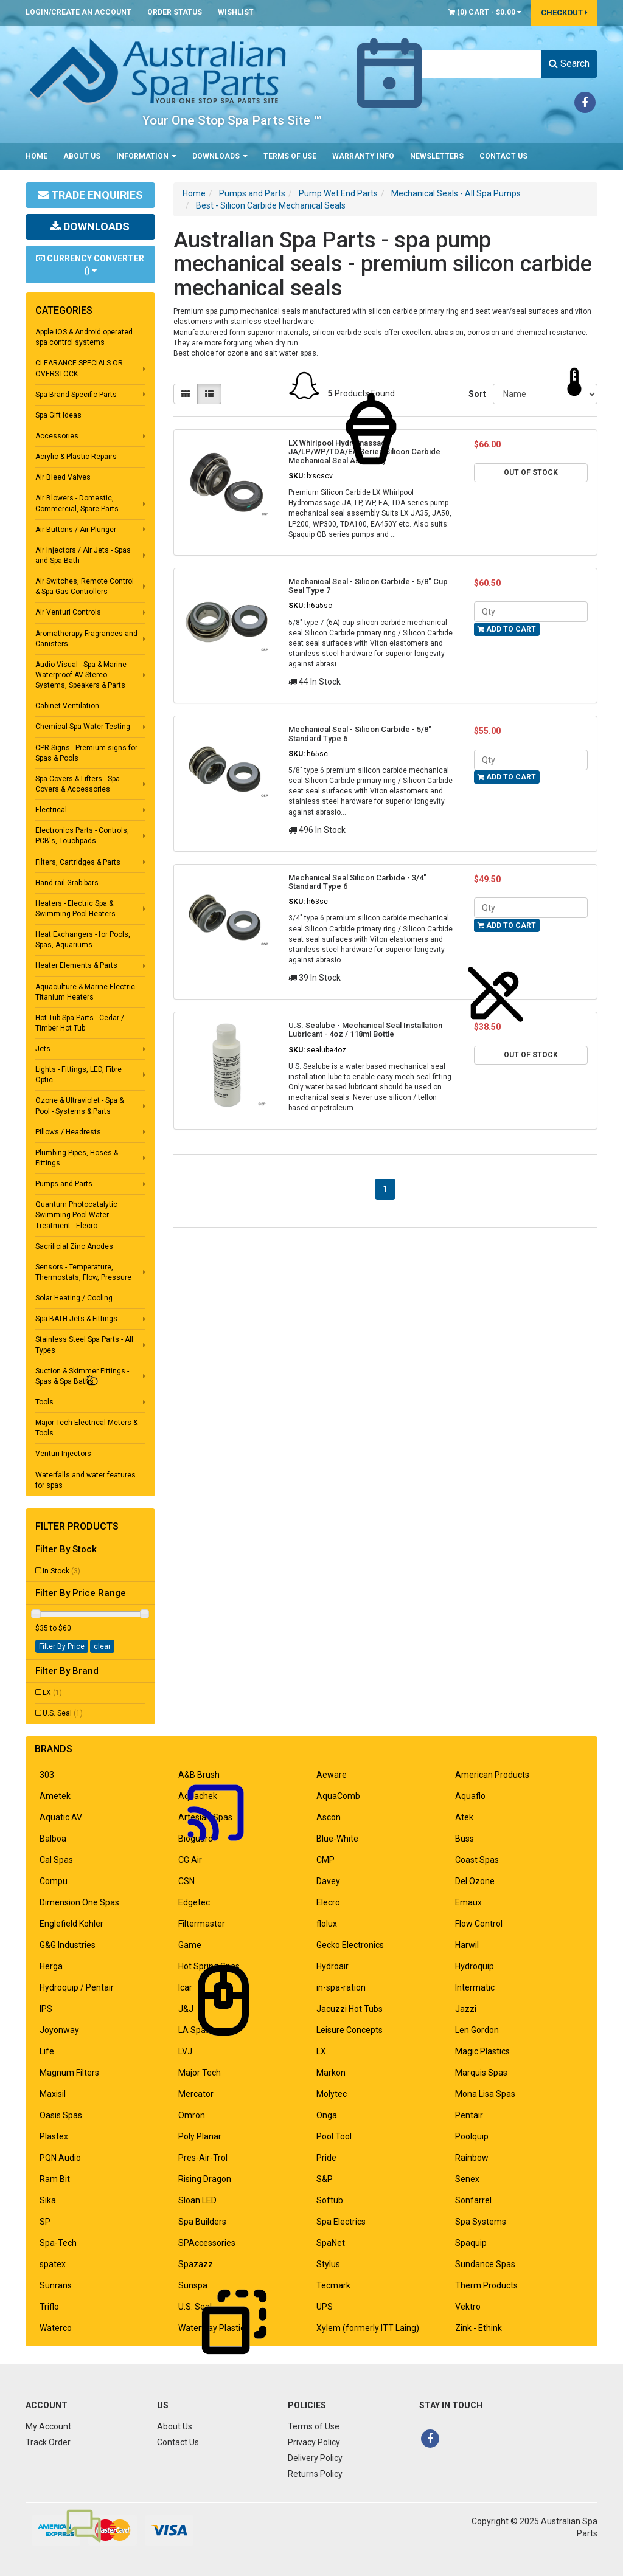  Describe the element at coordinates (83, 2525) in the screenshot. I see `open your messages or conversations` at that location.